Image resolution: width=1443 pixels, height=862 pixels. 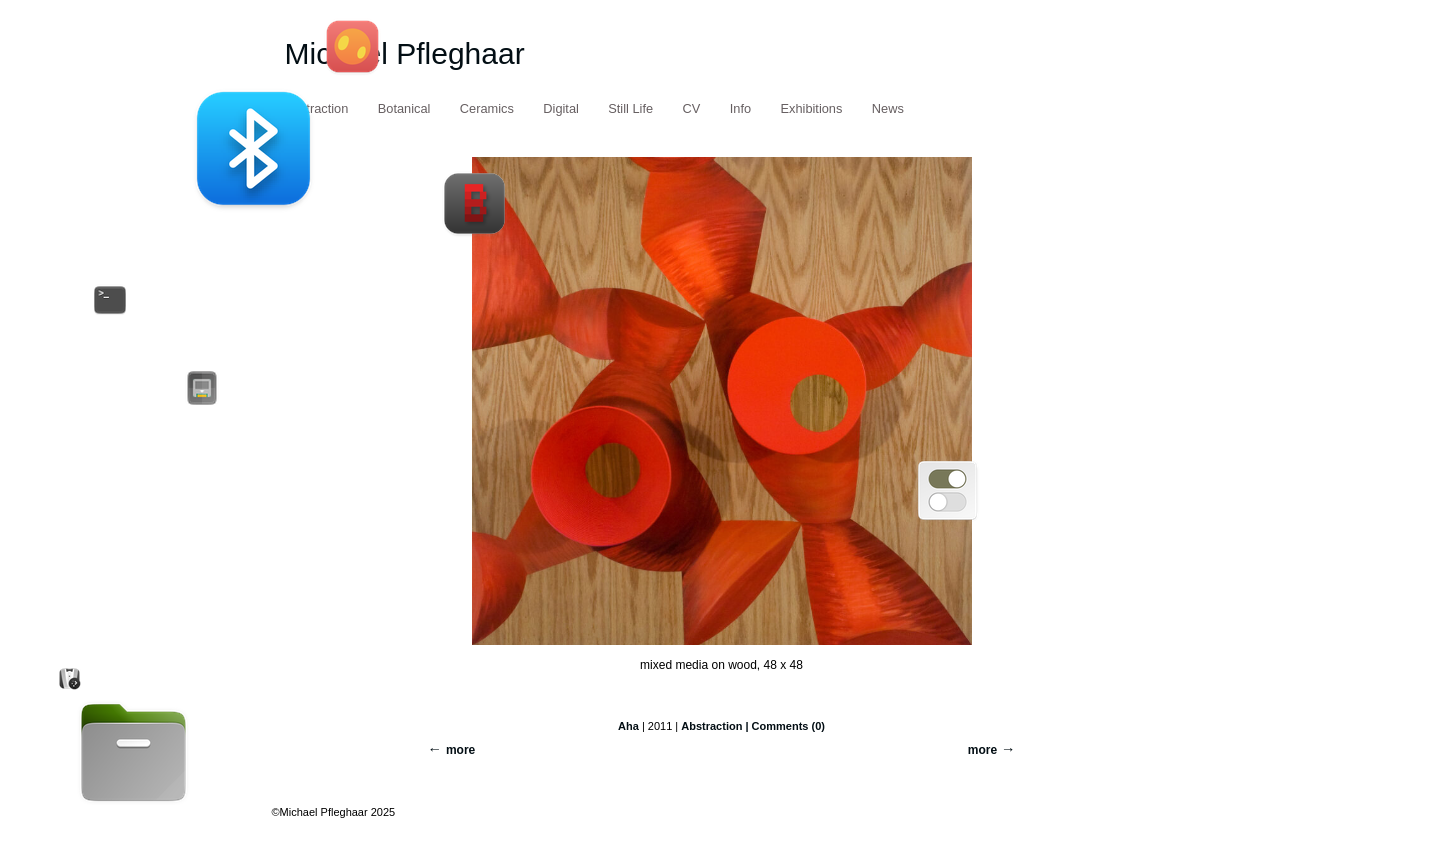 What do you see at coordinates (474, 203) in the screenshot?
I see `open btop system resource monitor` at bounding box center [474, 203].